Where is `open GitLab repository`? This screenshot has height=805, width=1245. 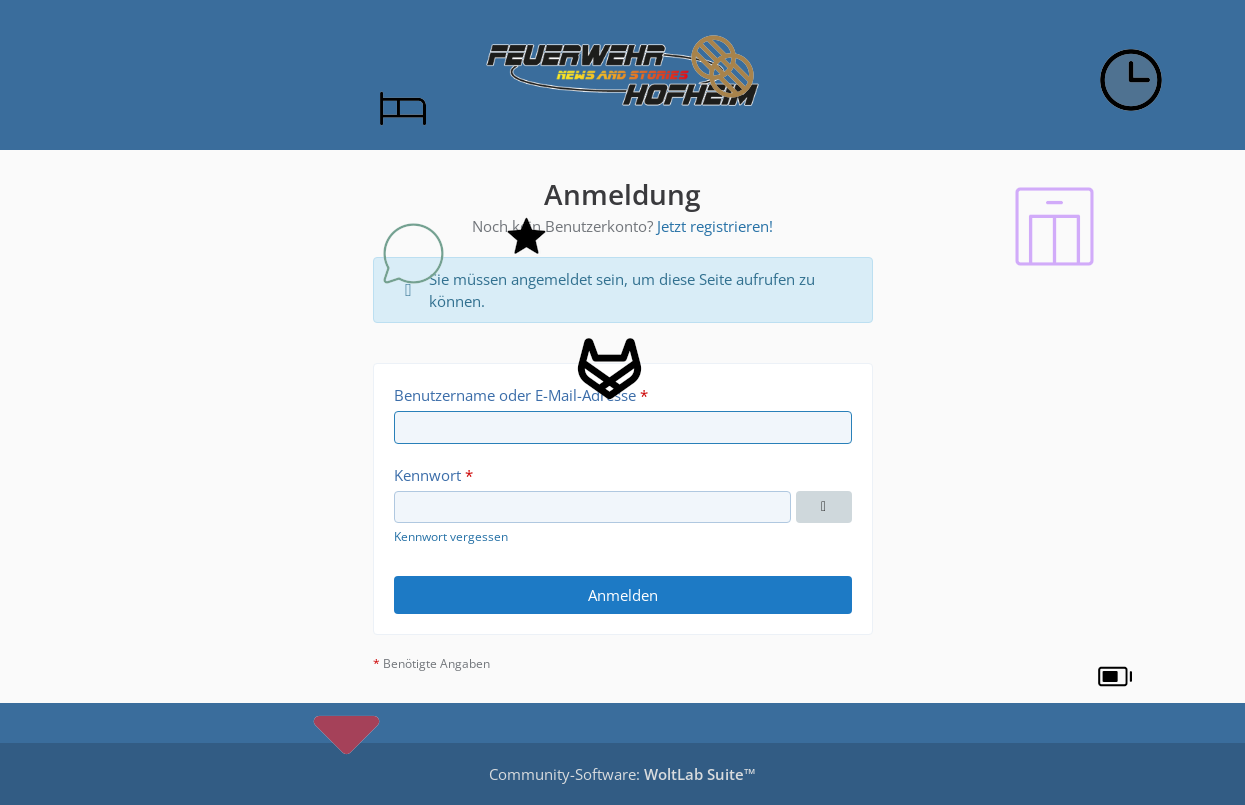 open GitLab repository is located at coordinates (609, 367).